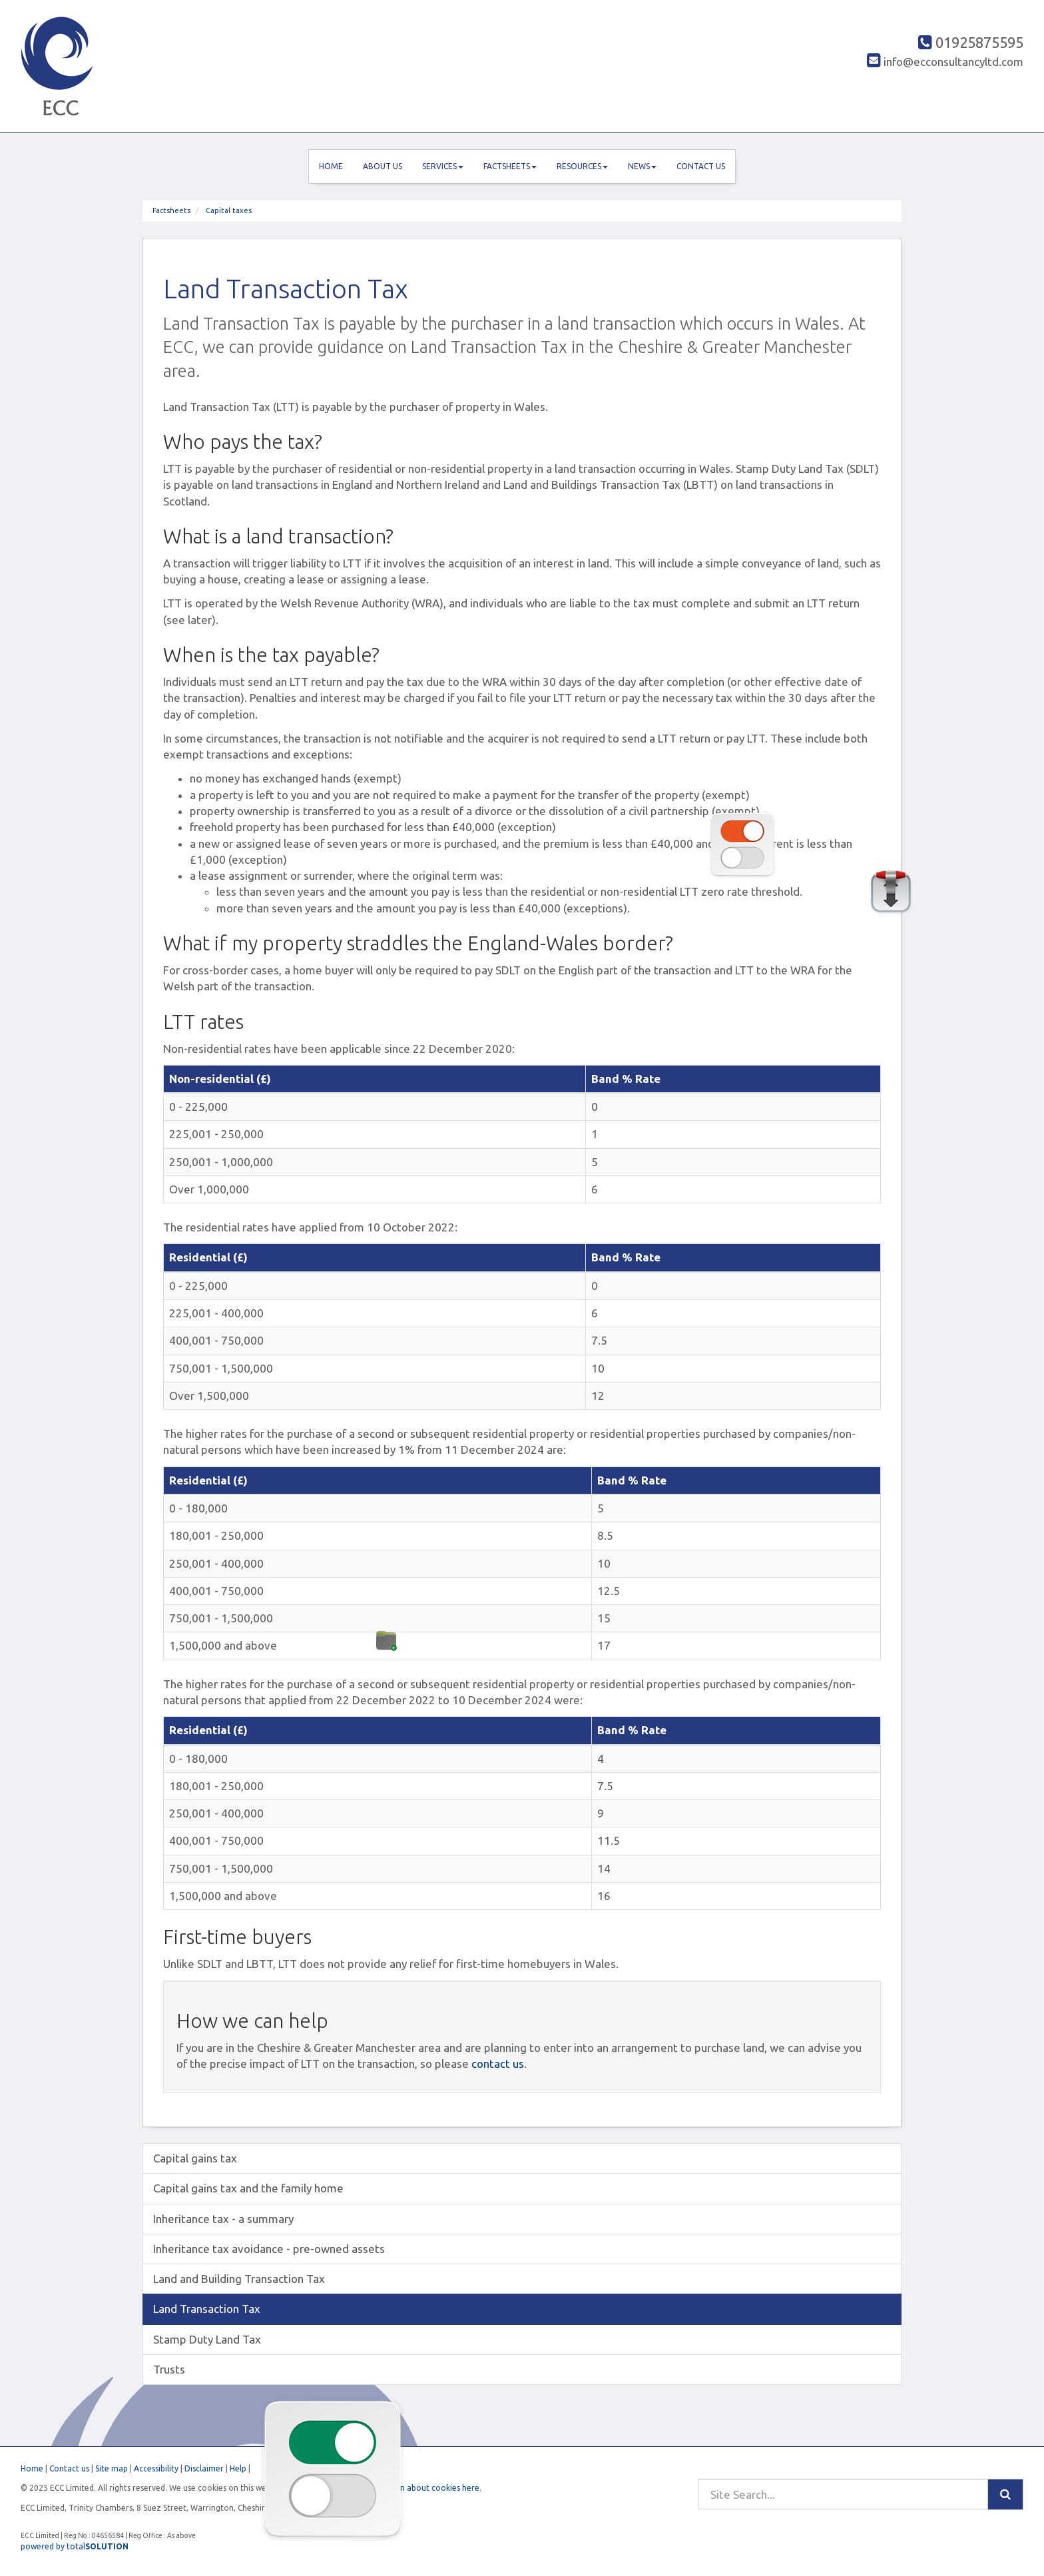 The height and width of the screenshot is (2576, 1044). I want to click on create a new folder, so click(386, 1640).